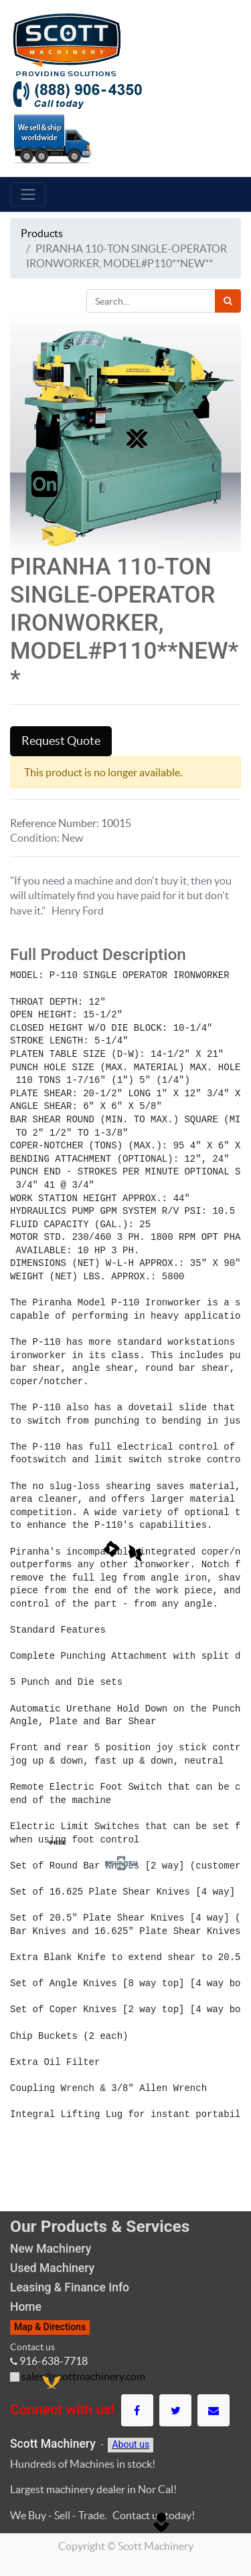 The image size is (251, 2576). I want to click on open the Emby media server app, so click(111, 1549).